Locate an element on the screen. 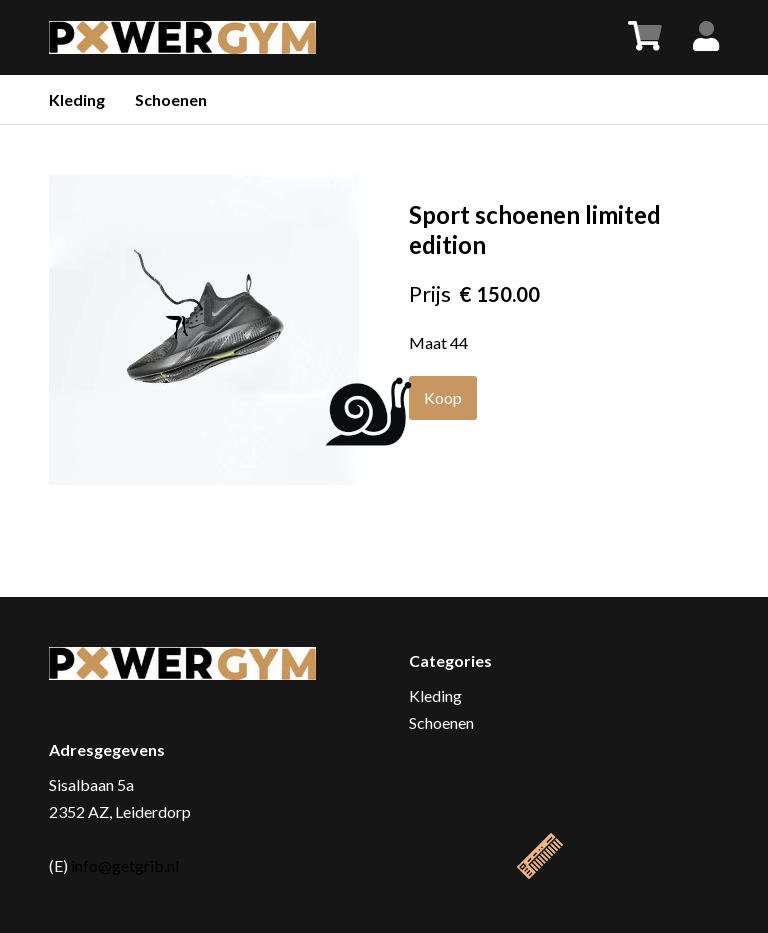 The width and height of the screenshot is (768, 933). indicates slow loading or processing speed is located at coordinates (368, 410).